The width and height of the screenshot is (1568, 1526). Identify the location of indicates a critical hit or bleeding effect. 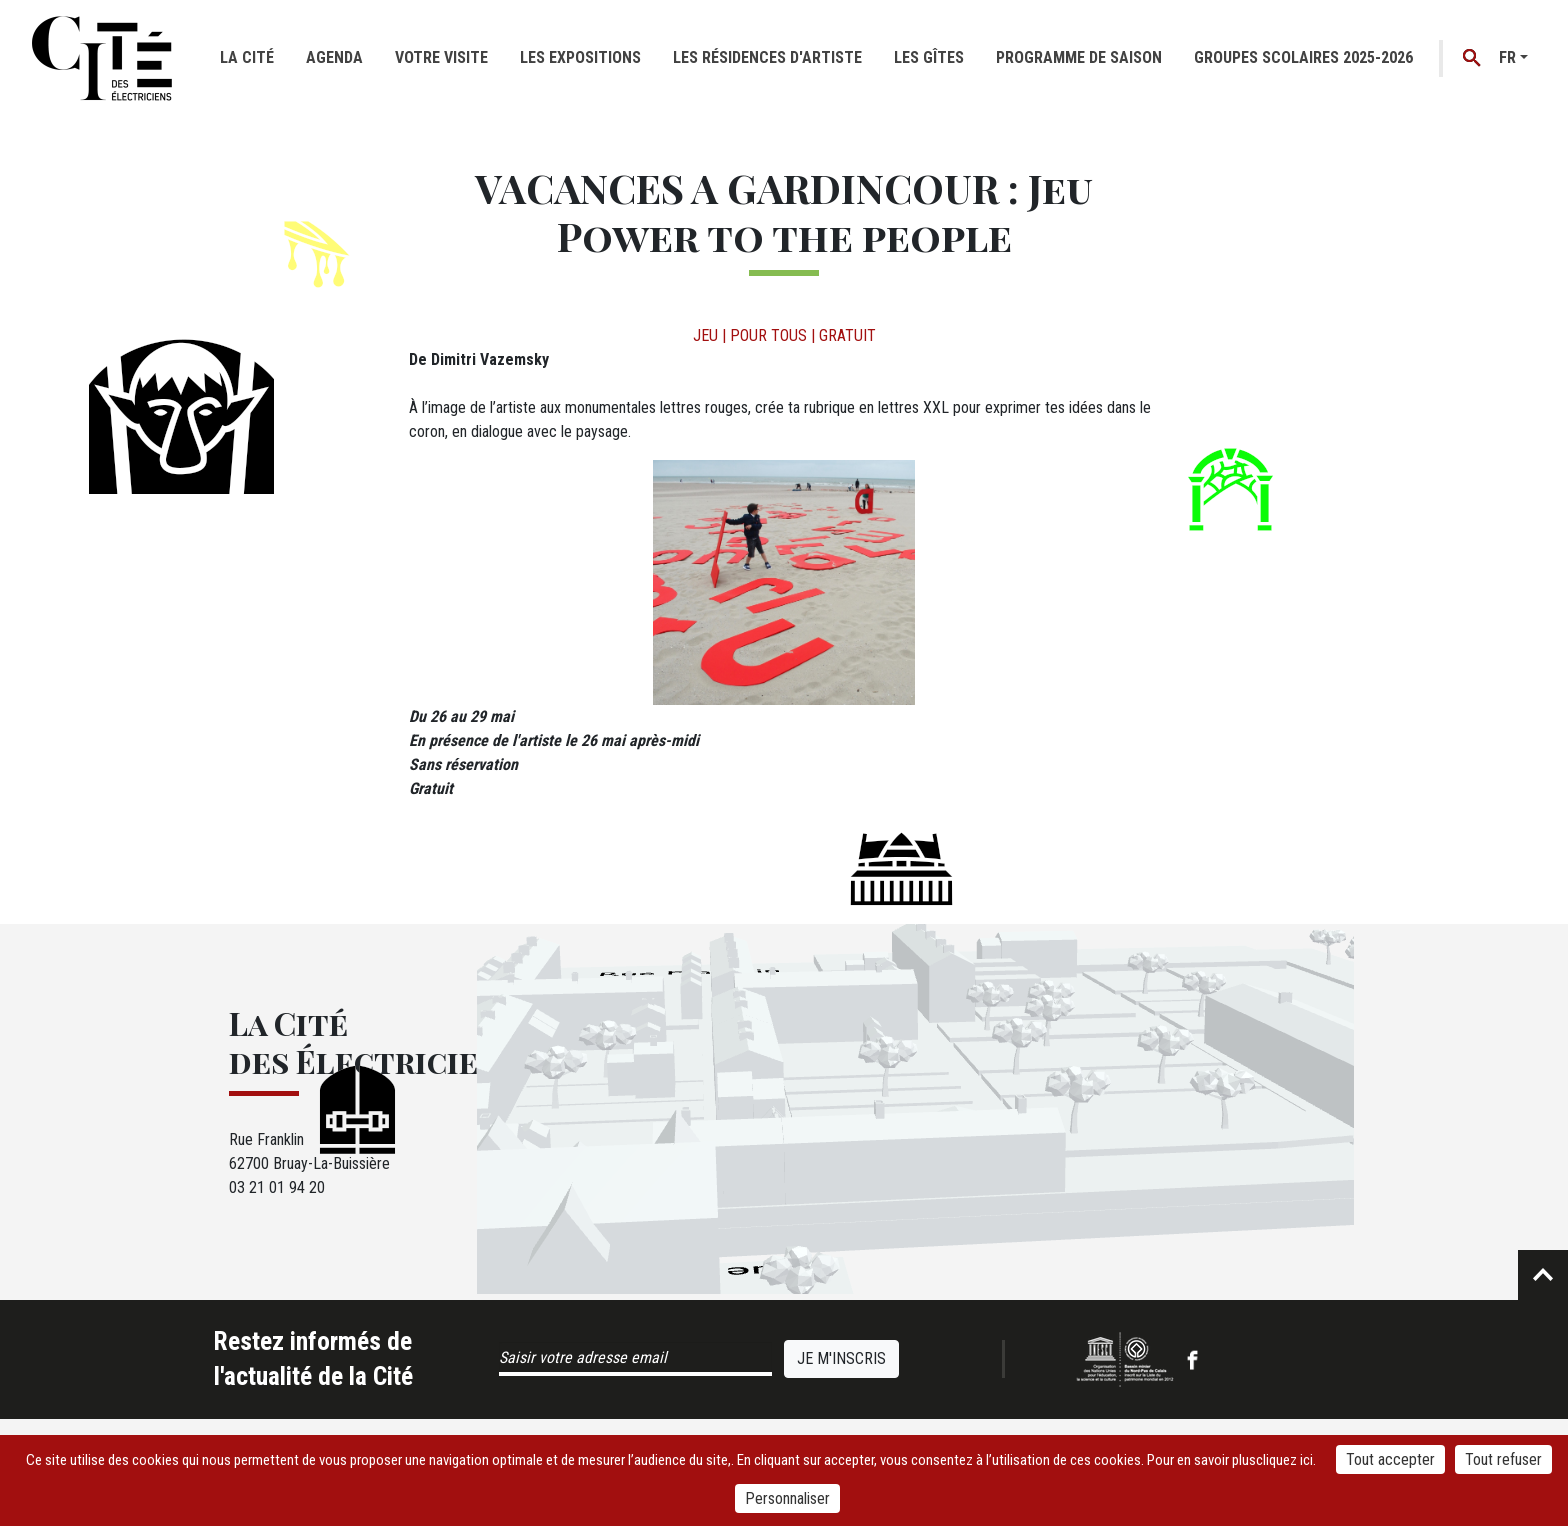
(317, 254).